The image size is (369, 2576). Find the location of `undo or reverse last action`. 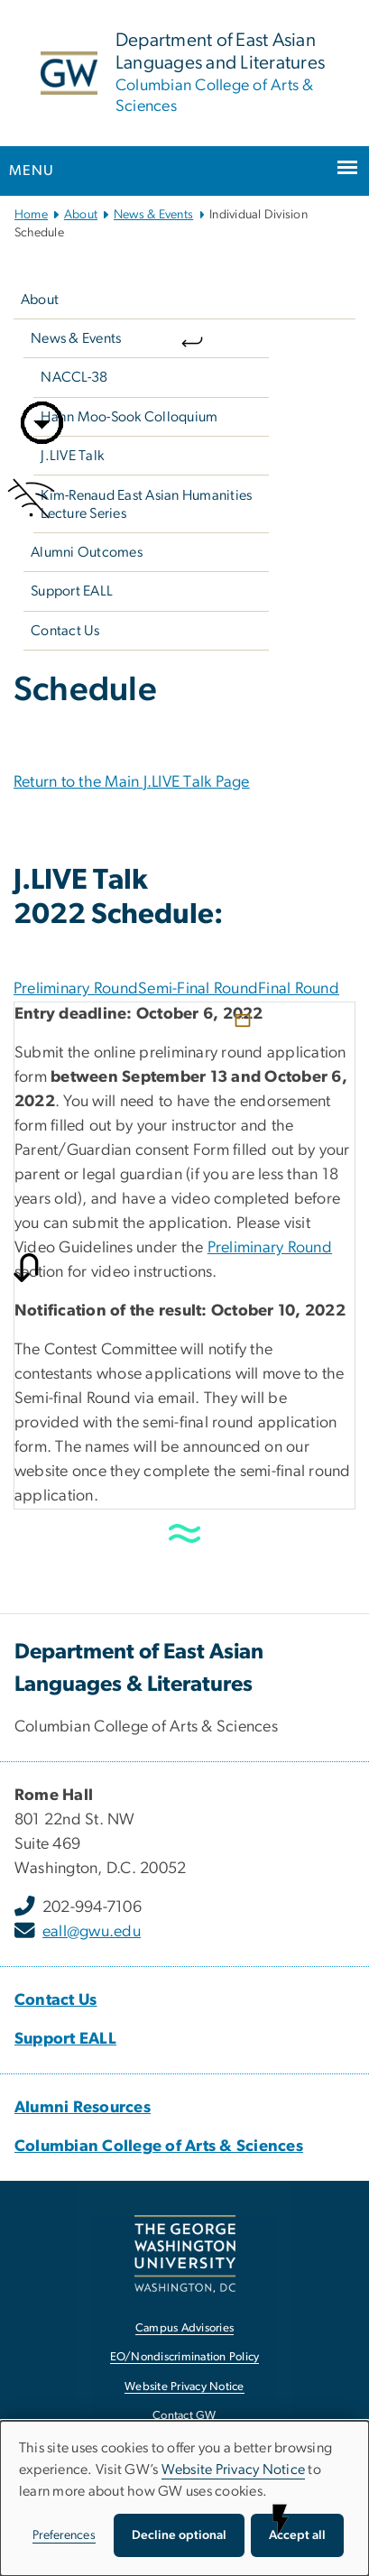

undo or reverse last action is located at coordinates (27, 1268).